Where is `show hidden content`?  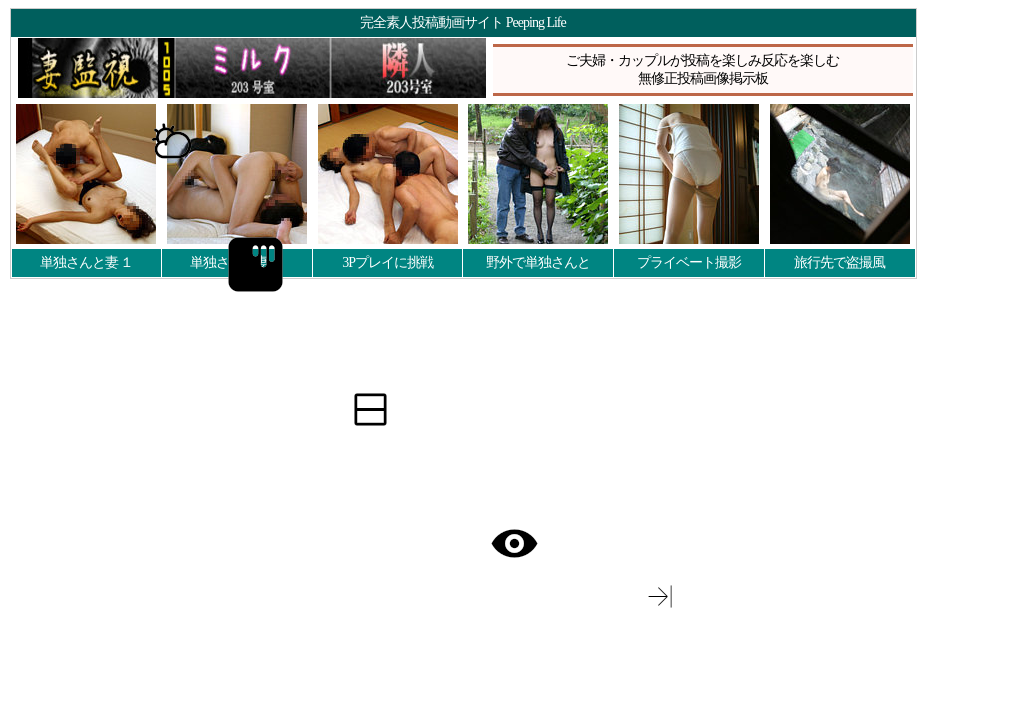
show hidden content is located at coordinates (514, 543).